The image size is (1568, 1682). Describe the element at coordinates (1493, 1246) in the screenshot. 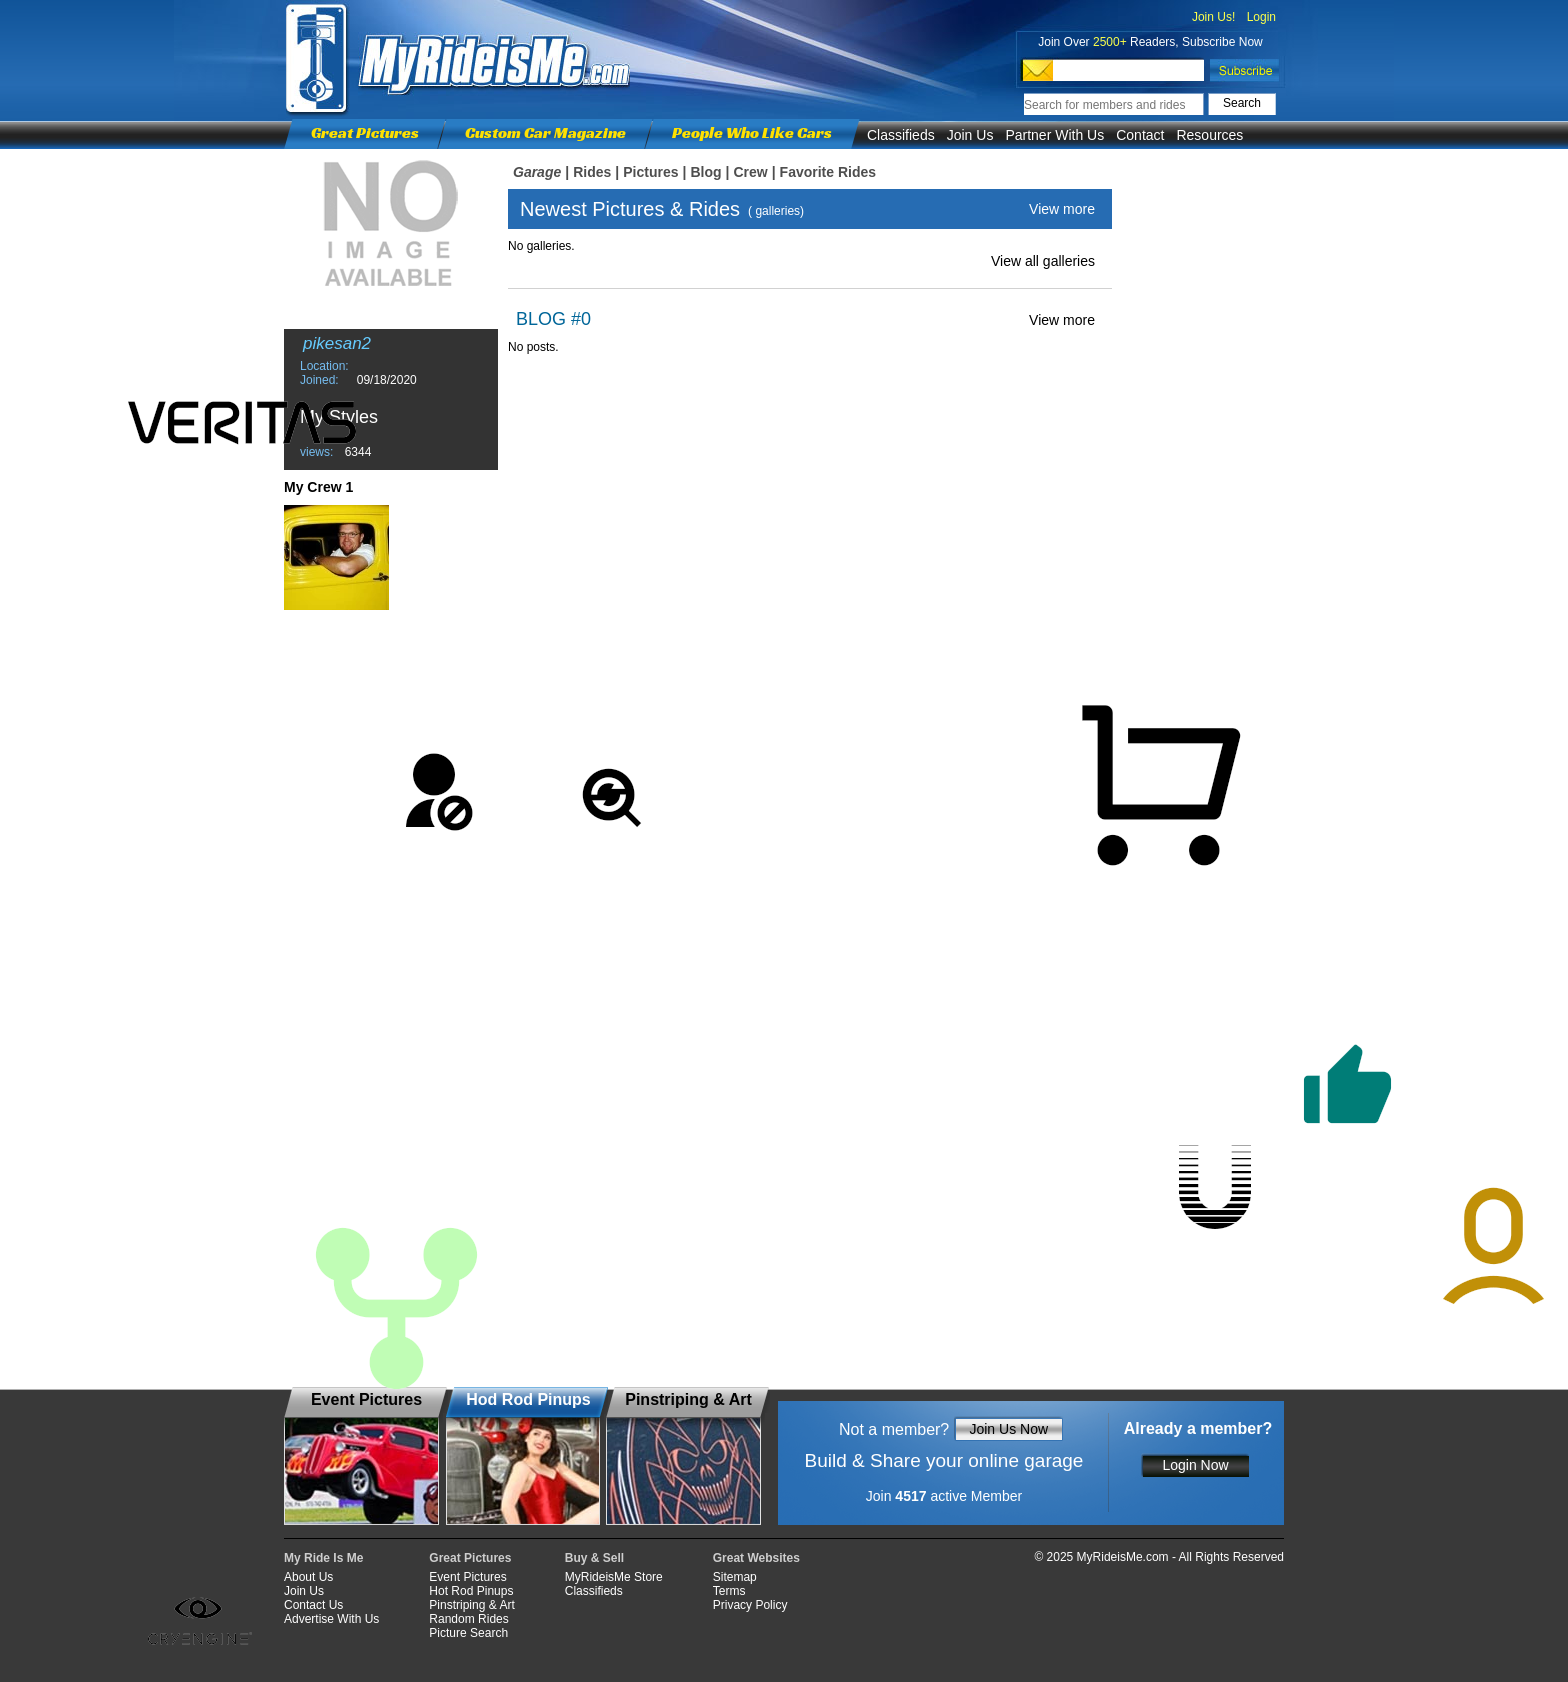

I see `view user profile` at that location.